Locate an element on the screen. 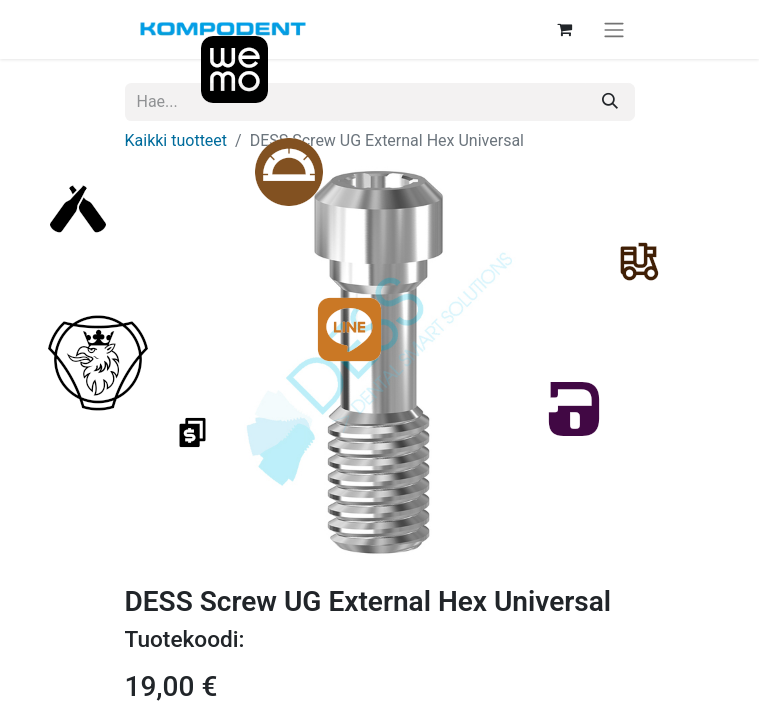 Image resolution: width=759 pixels, height=720 pixels. order food delivery is located at coordinates (638, 262).